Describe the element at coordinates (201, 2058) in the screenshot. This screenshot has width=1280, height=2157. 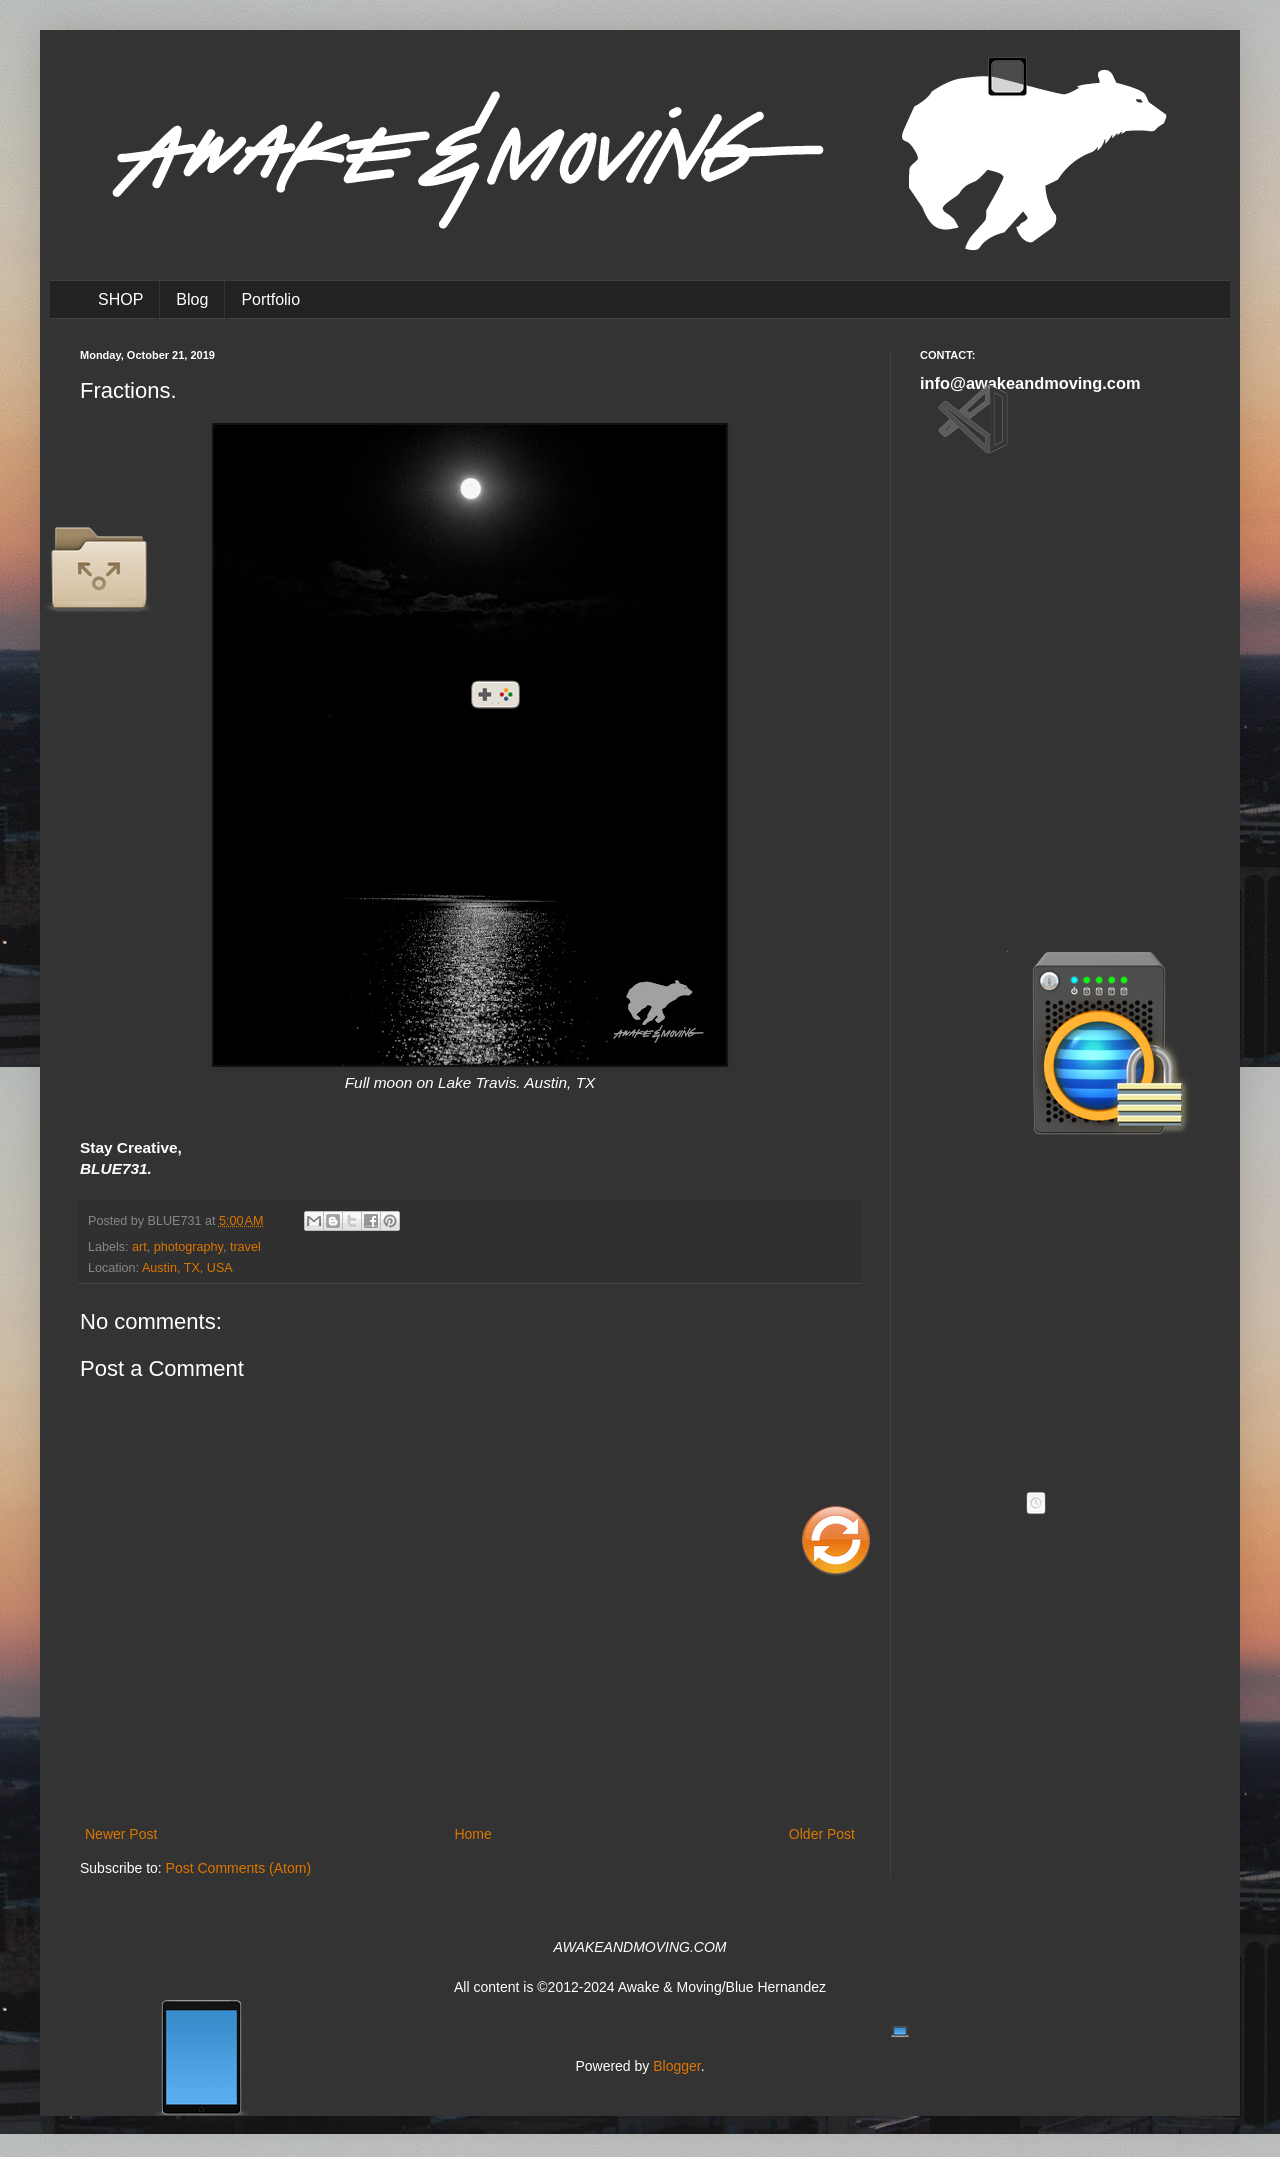
I see `iPad with cellular connectivity` at that location.